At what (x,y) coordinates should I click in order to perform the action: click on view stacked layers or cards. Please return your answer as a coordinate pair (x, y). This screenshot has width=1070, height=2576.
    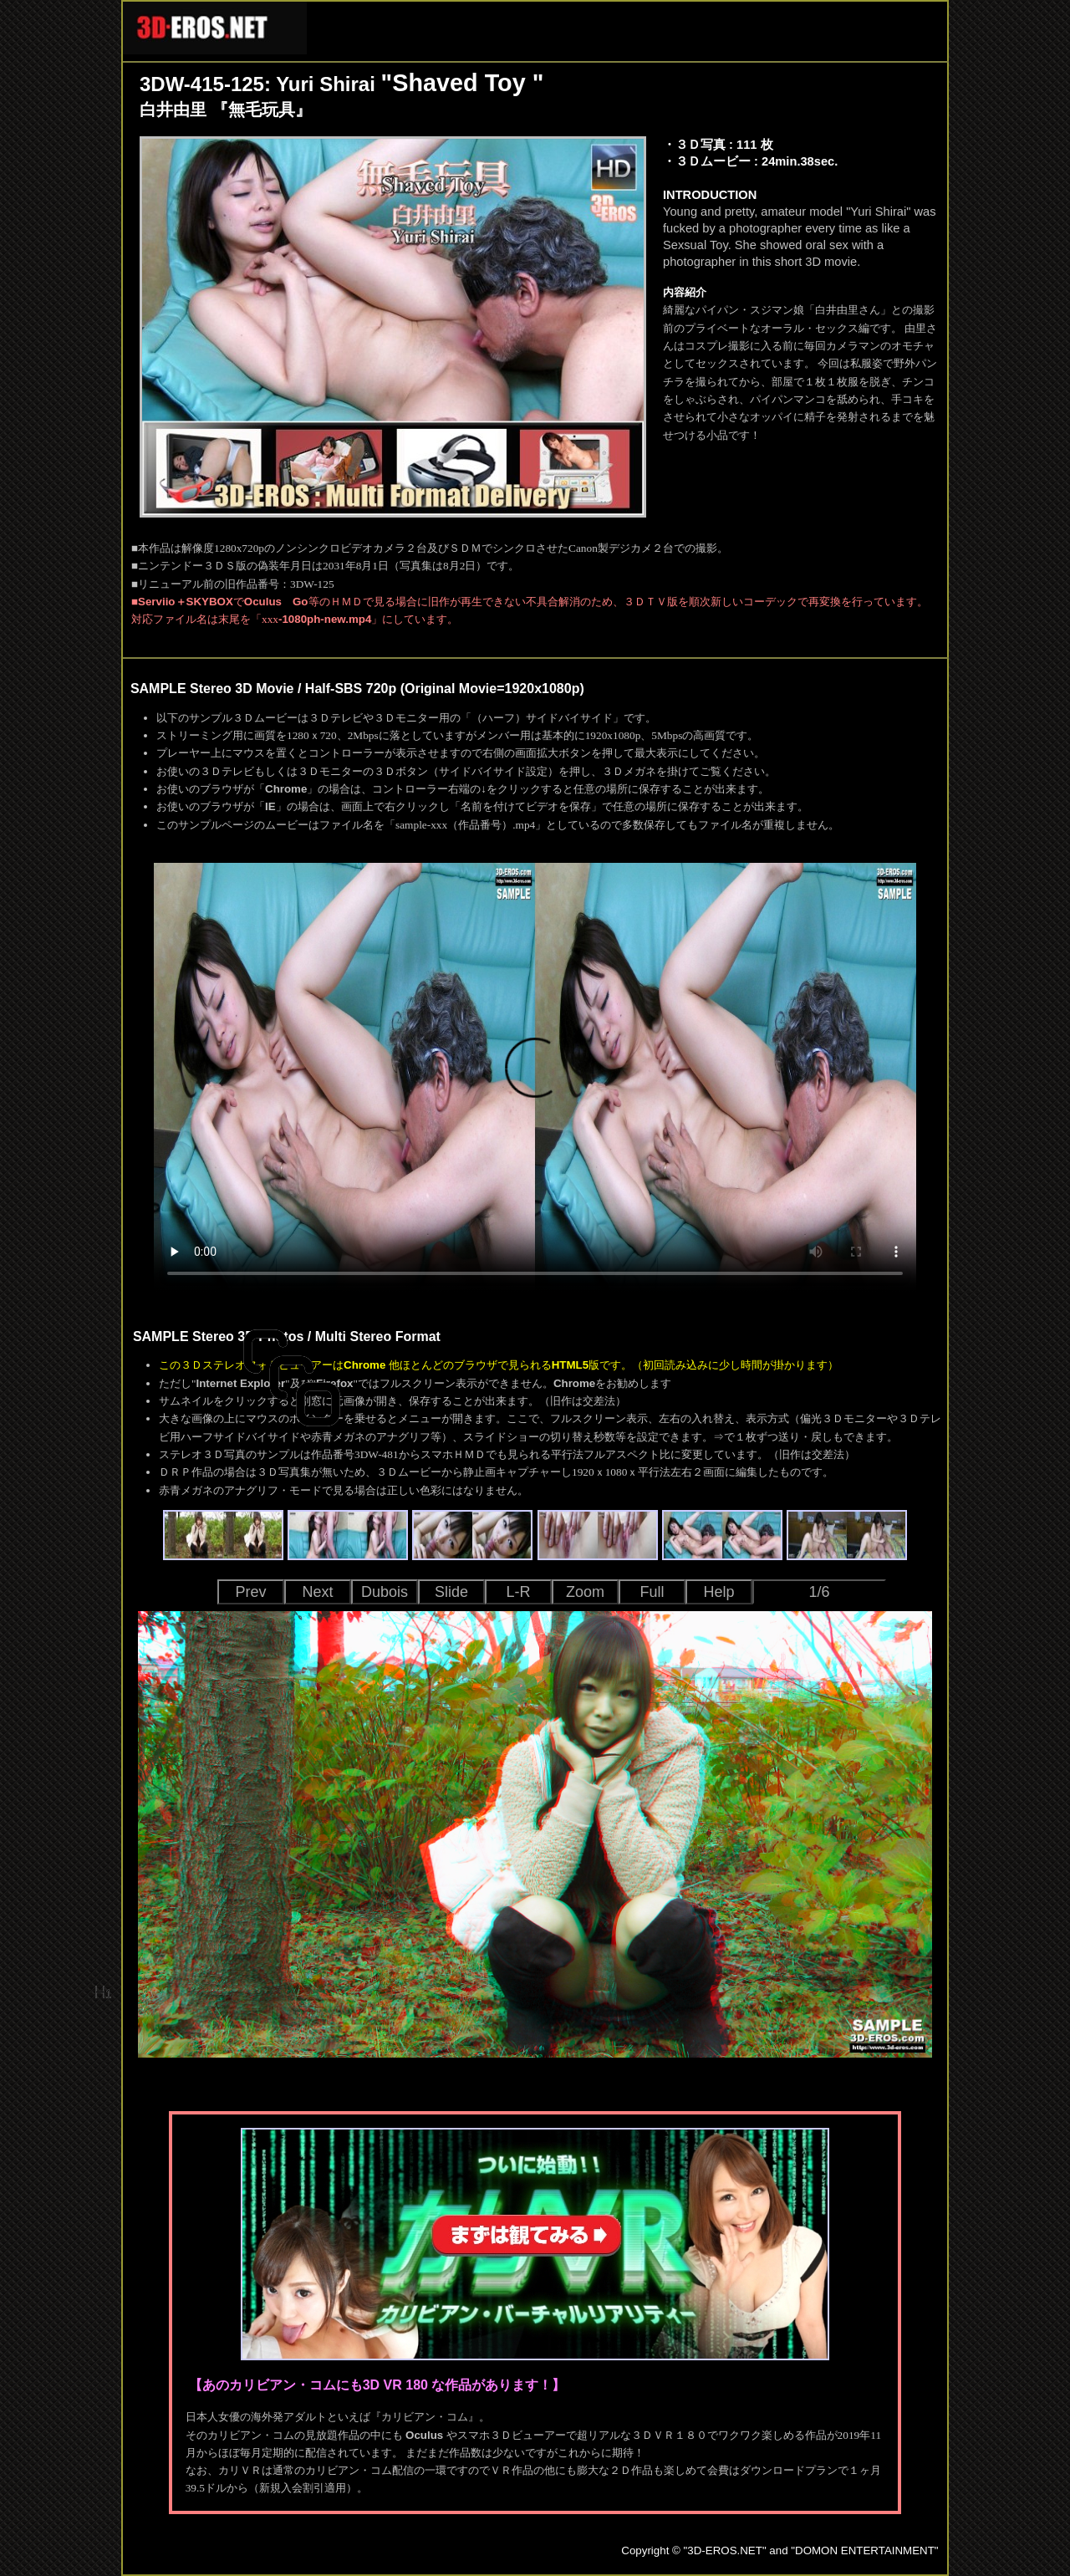
    Looking at the image, I should click on (292, 1378).